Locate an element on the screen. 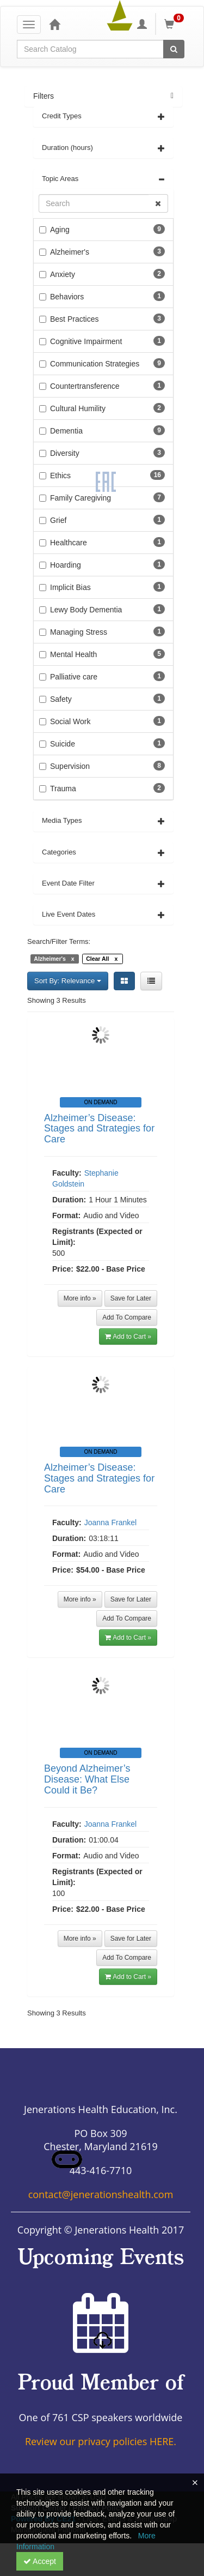 The width and height of the screenshot is (204, 2576). boat brand logo is located at coordinates (120, 15).